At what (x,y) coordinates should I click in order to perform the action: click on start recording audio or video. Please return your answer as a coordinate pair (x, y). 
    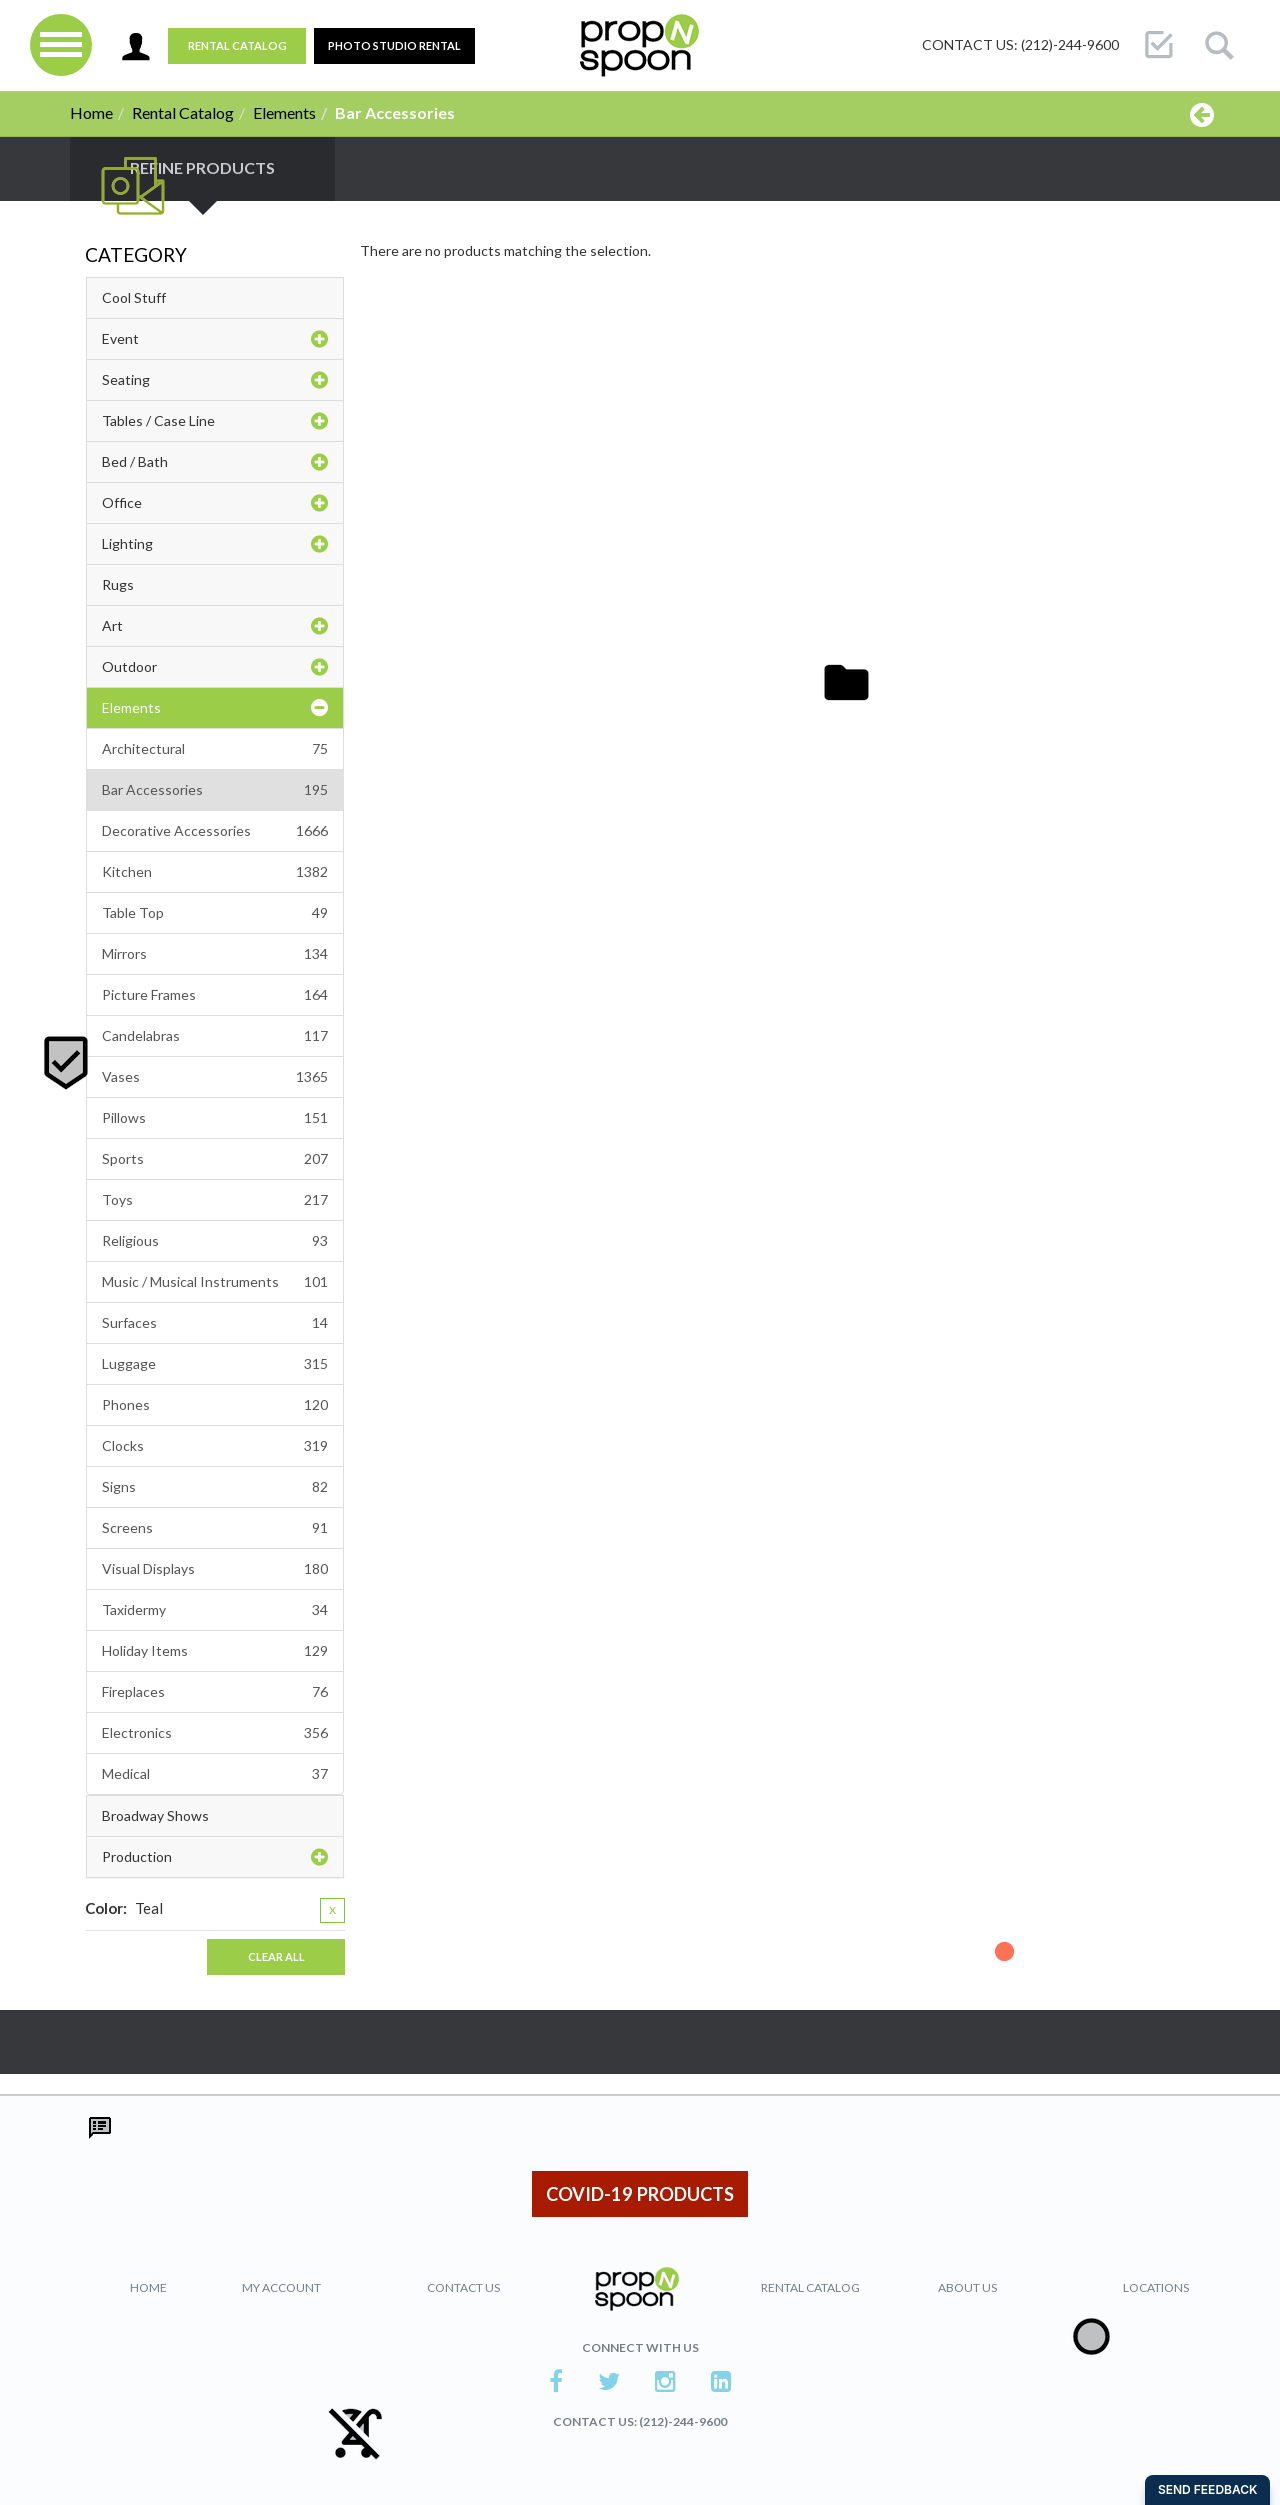
    Looking at the image, I should click on (1004, 1951).